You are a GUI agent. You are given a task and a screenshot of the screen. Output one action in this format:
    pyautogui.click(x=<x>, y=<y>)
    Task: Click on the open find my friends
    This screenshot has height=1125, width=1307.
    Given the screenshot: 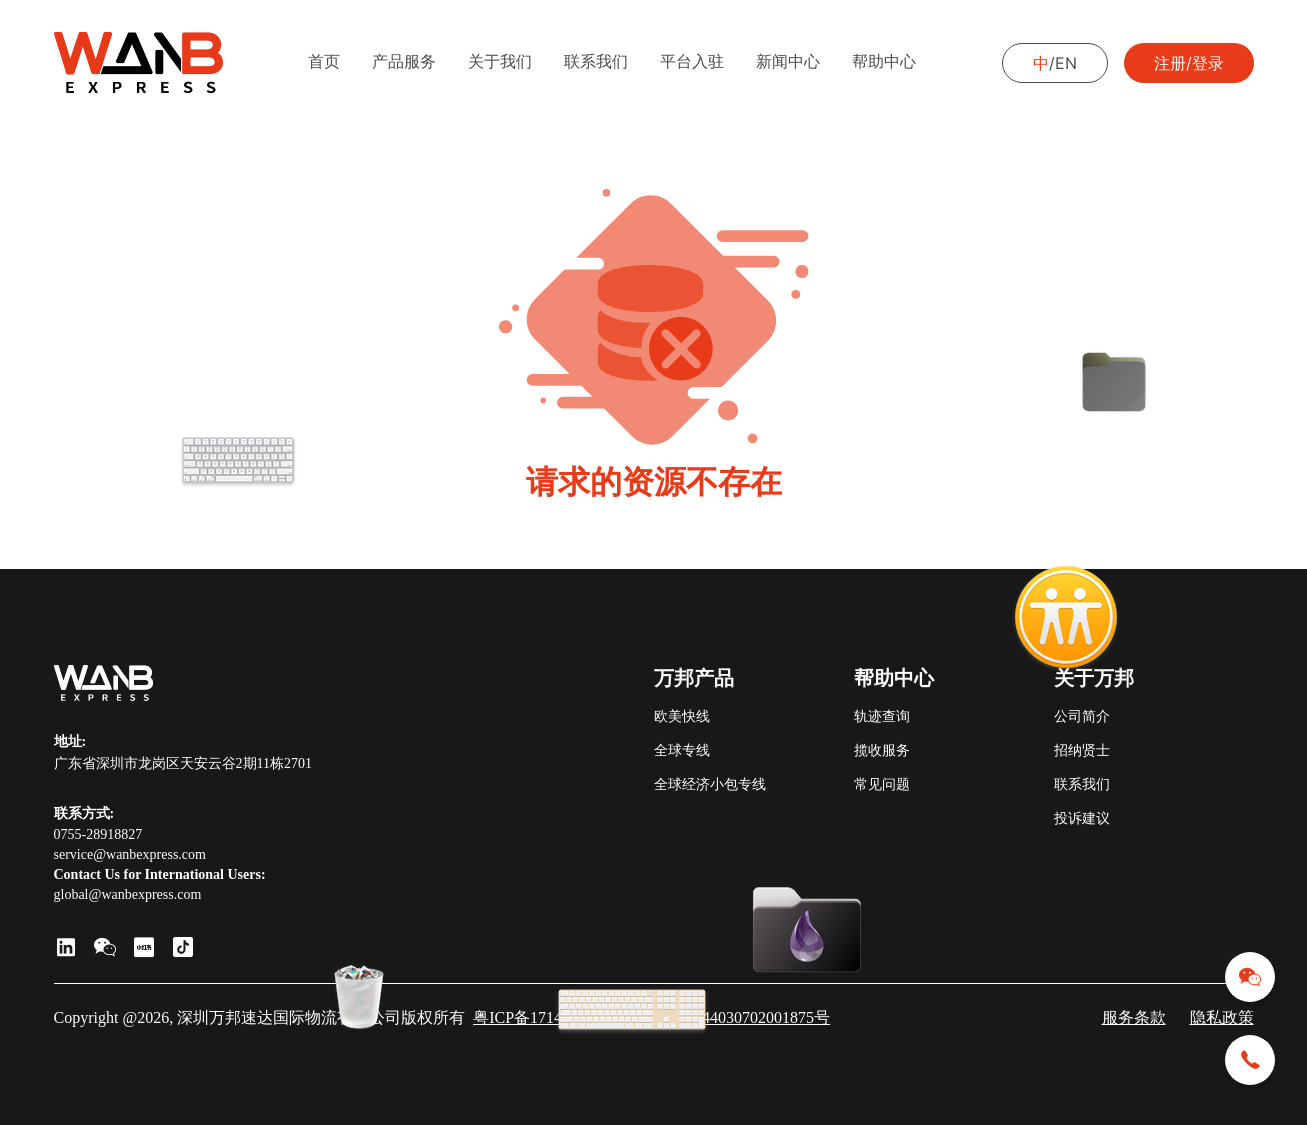 What is the action you would take?
    pyautogui.click(x=1066, y=617)
    